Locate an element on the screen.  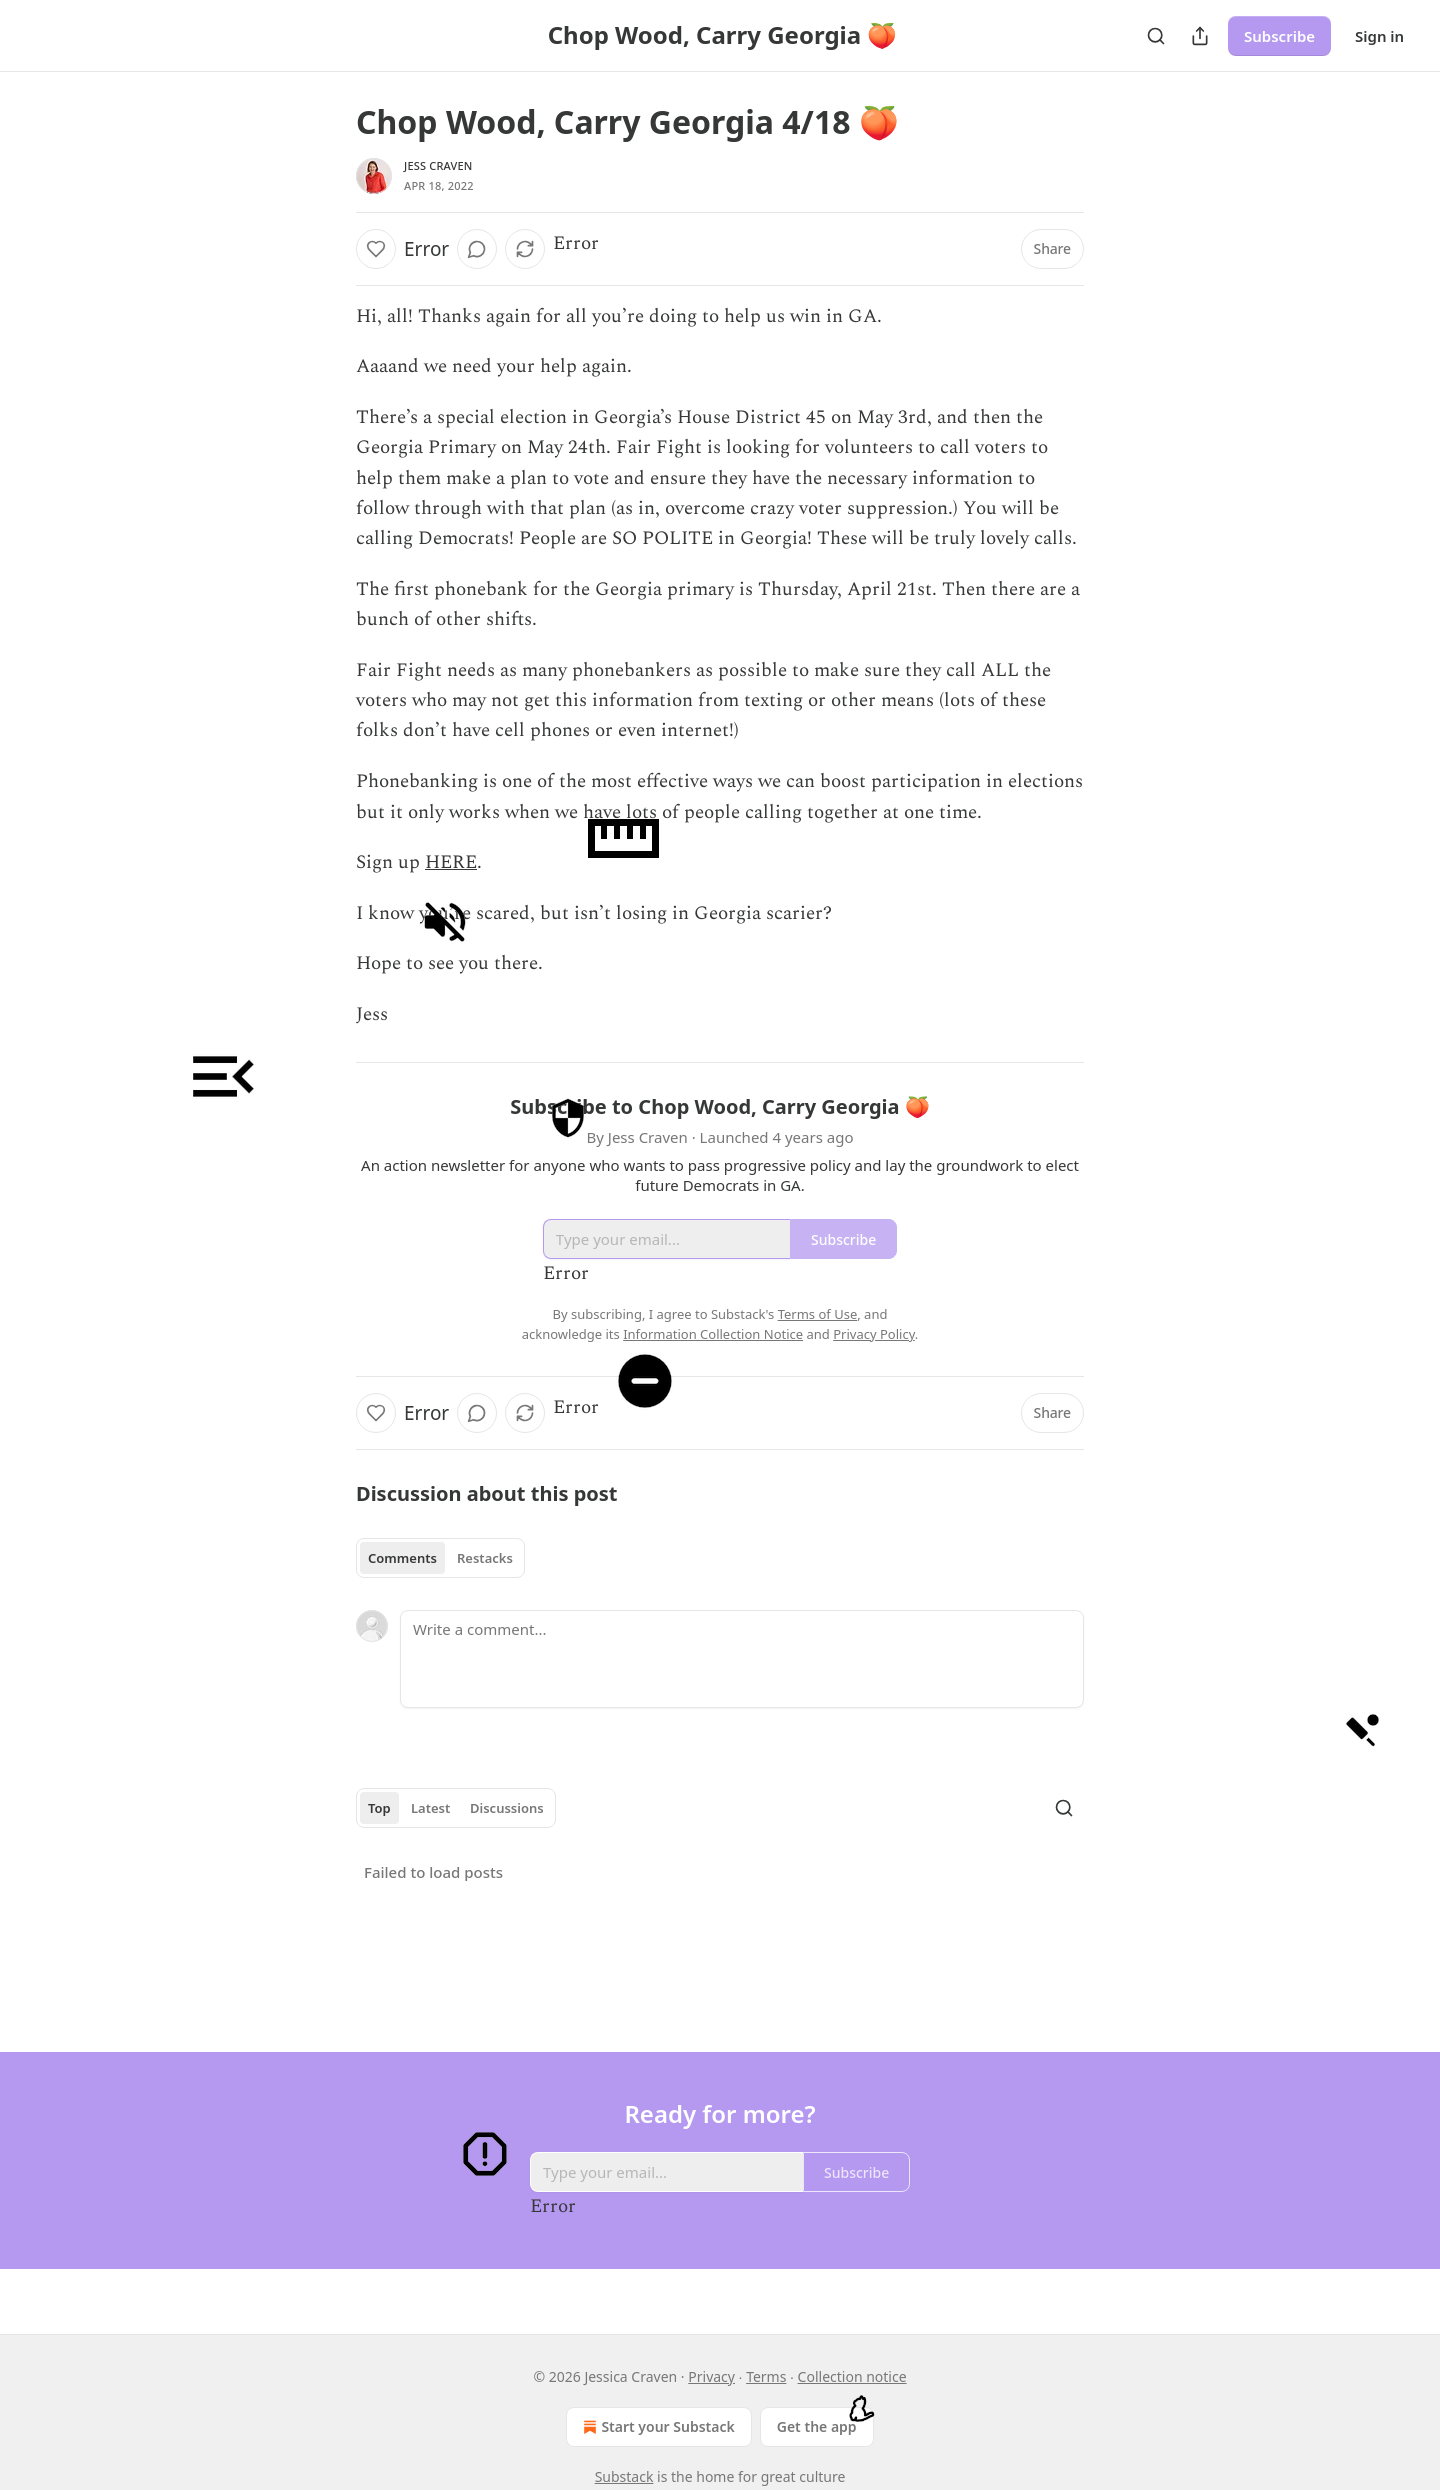
enable do not disturb mode is located at coordinates (645, 1381).